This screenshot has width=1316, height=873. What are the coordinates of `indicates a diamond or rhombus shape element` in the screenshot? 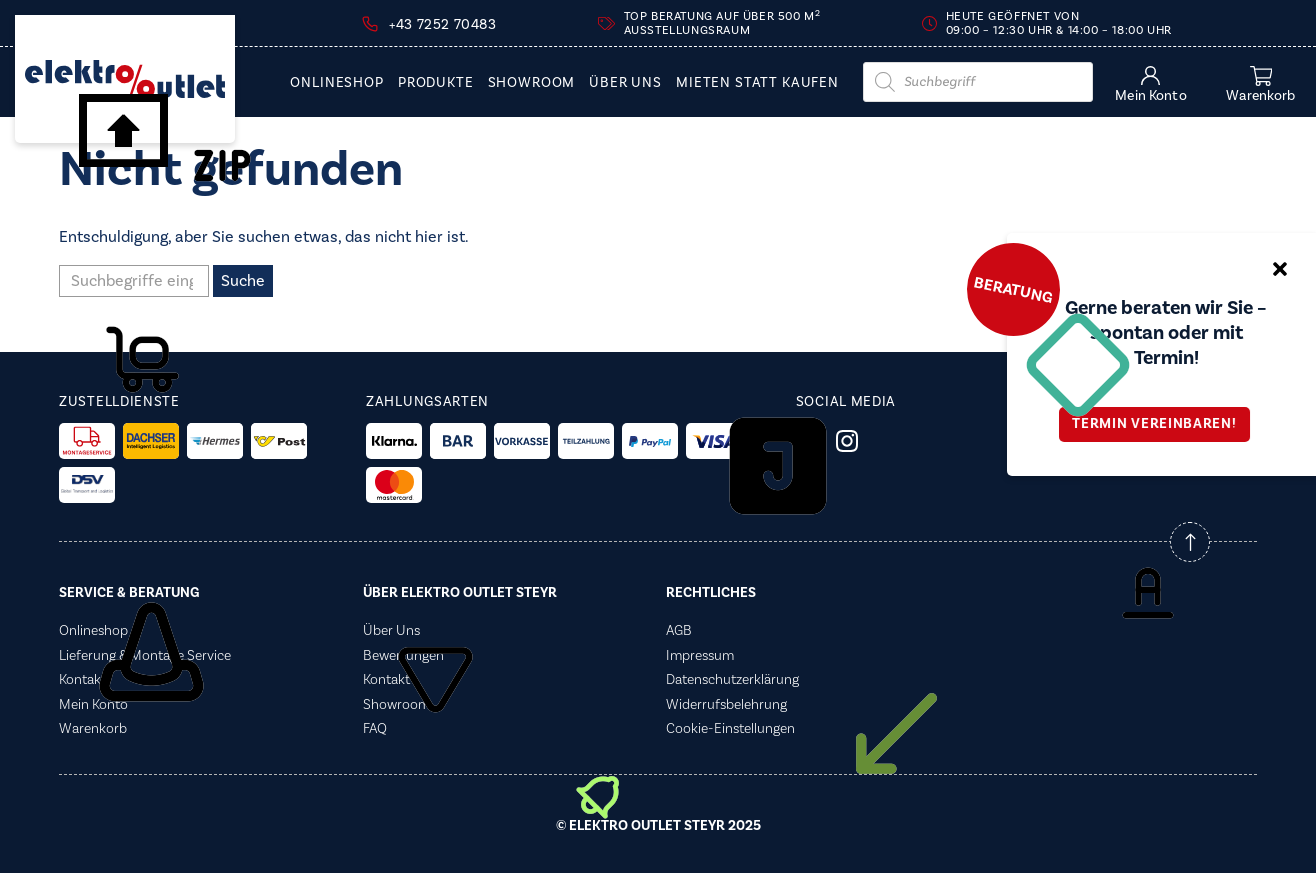 It's located at (1078, 365).